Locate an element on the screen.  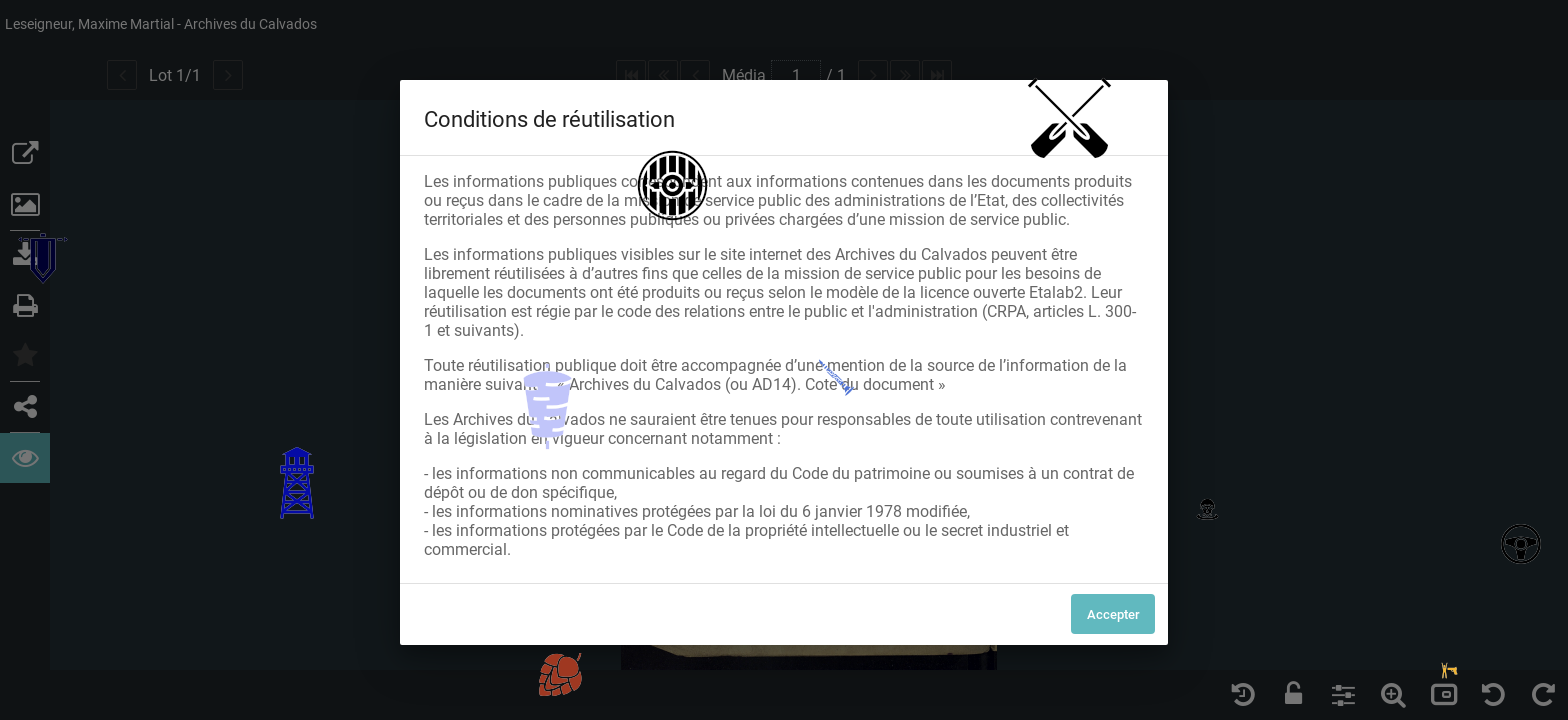
select a defensive item or shield equipment is located at coordinates (672, 185).